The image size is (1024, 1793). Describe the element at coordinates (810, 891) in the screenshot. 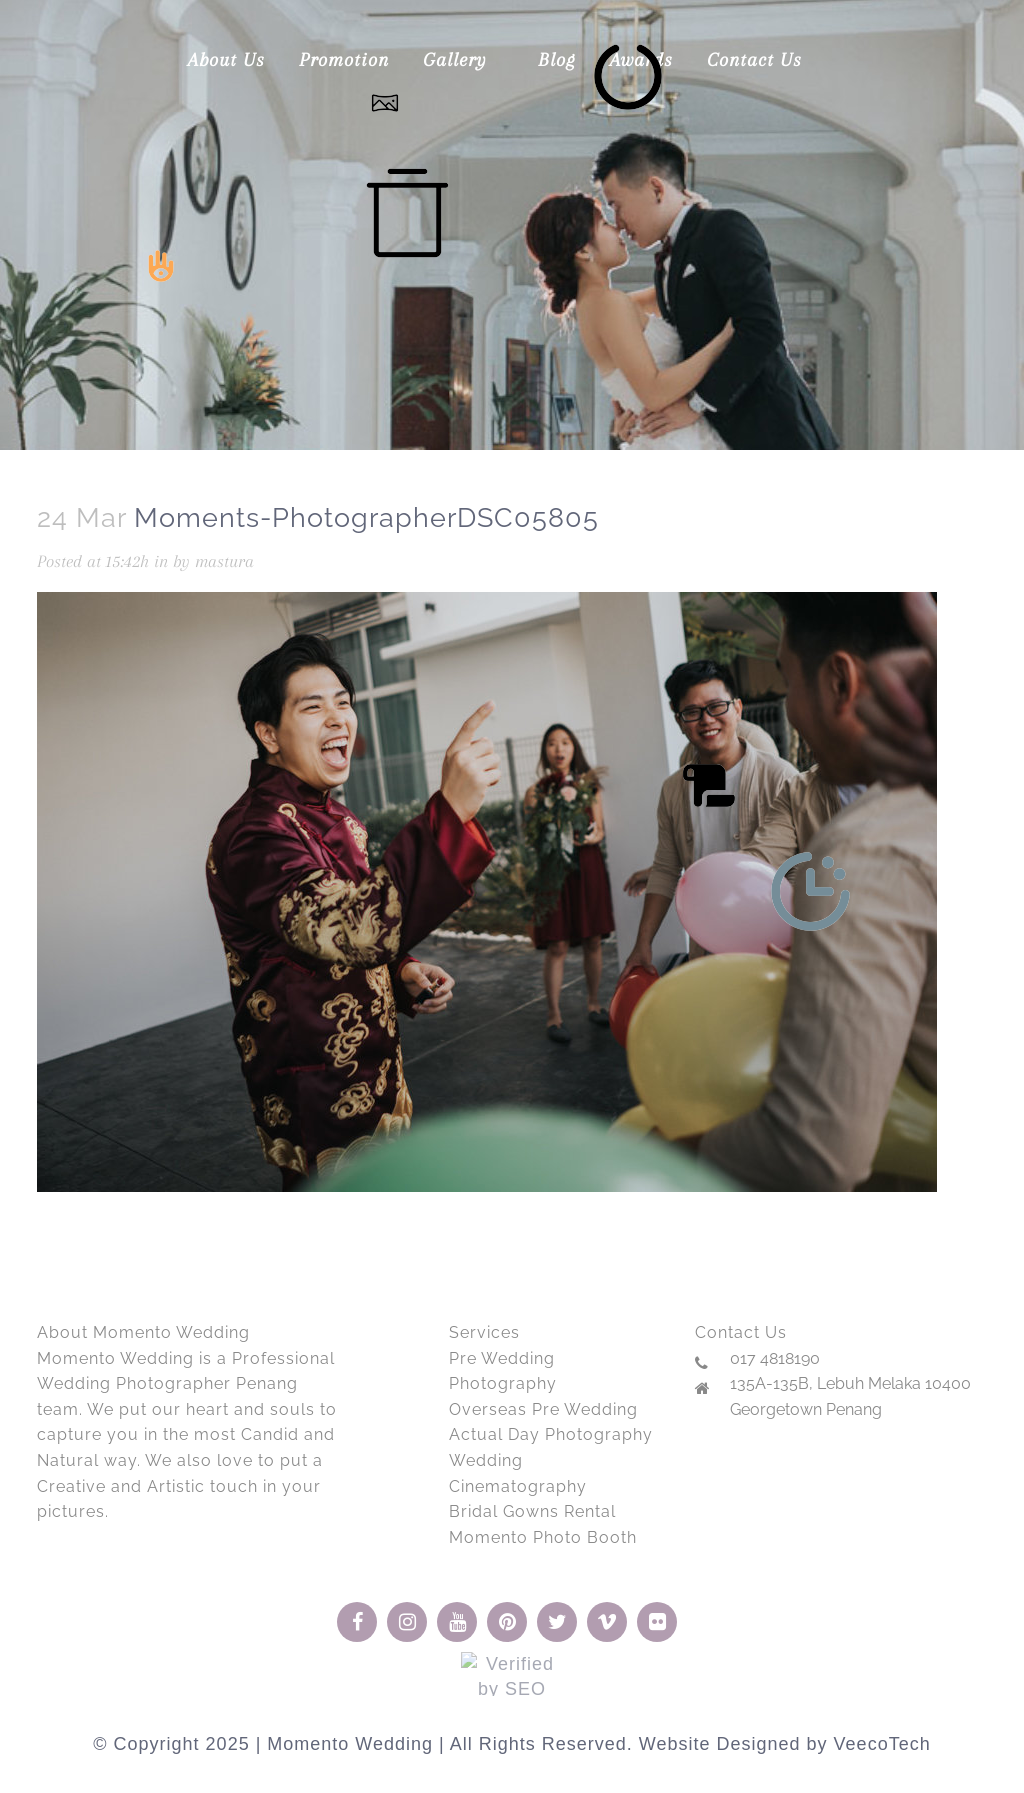

I see `view remaining time or countdown timer` at that location.